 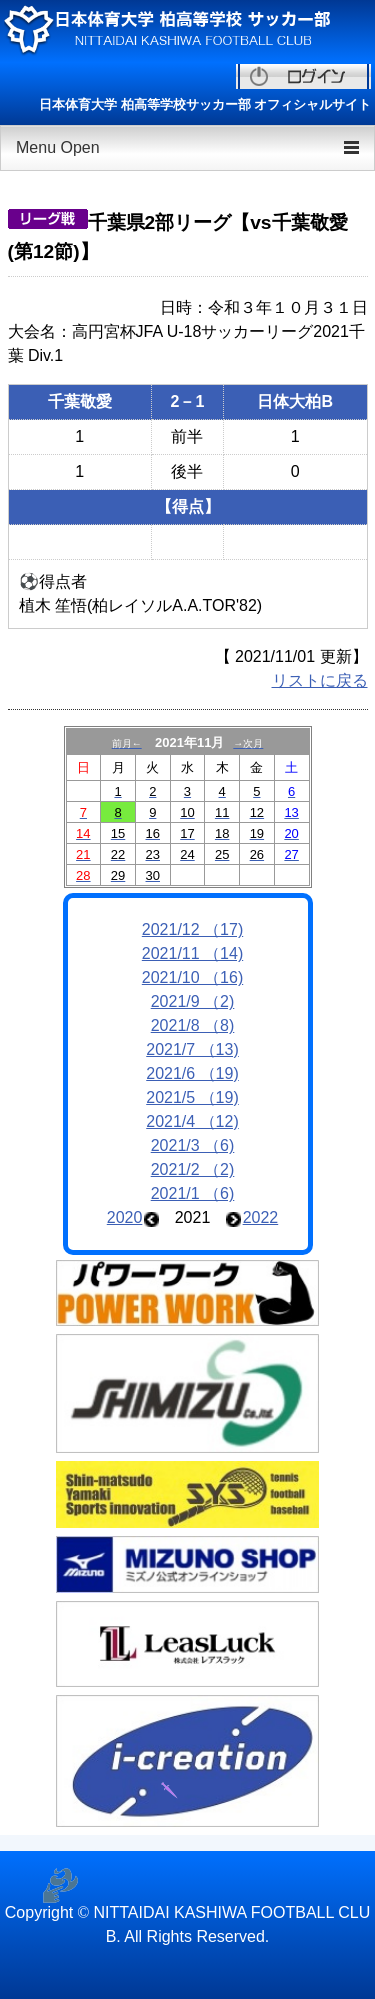 What do you see at coordinates (169, 1790) in the screenshot?
I see `select a dagger or stabbing weapon in a game` at bounding box center [169, 1790].